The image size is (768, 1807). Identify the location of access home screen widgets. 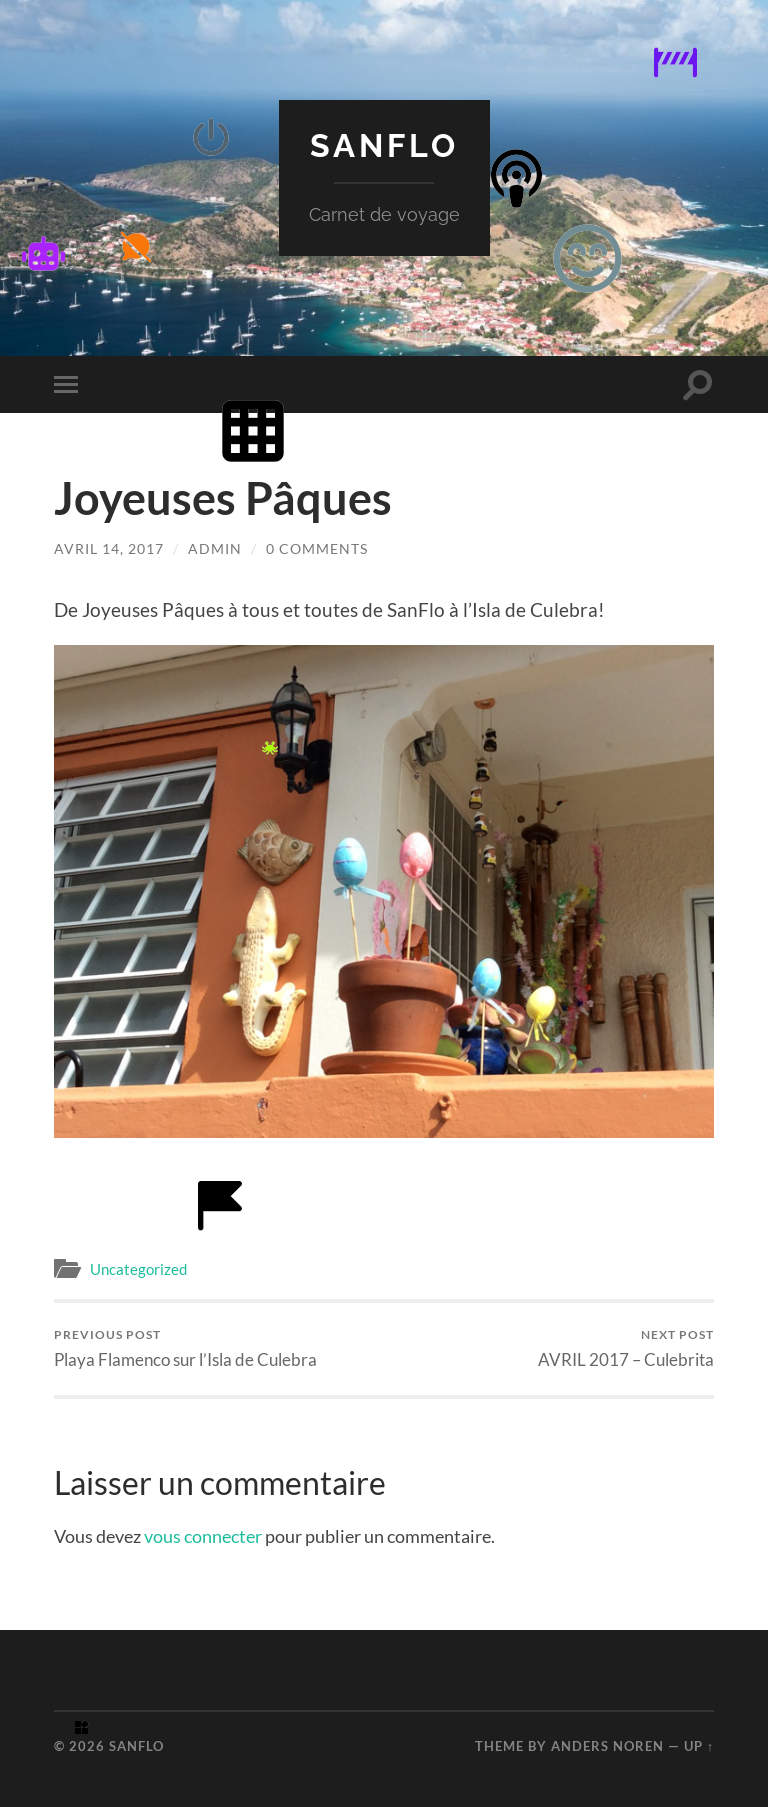
(81, 1727).